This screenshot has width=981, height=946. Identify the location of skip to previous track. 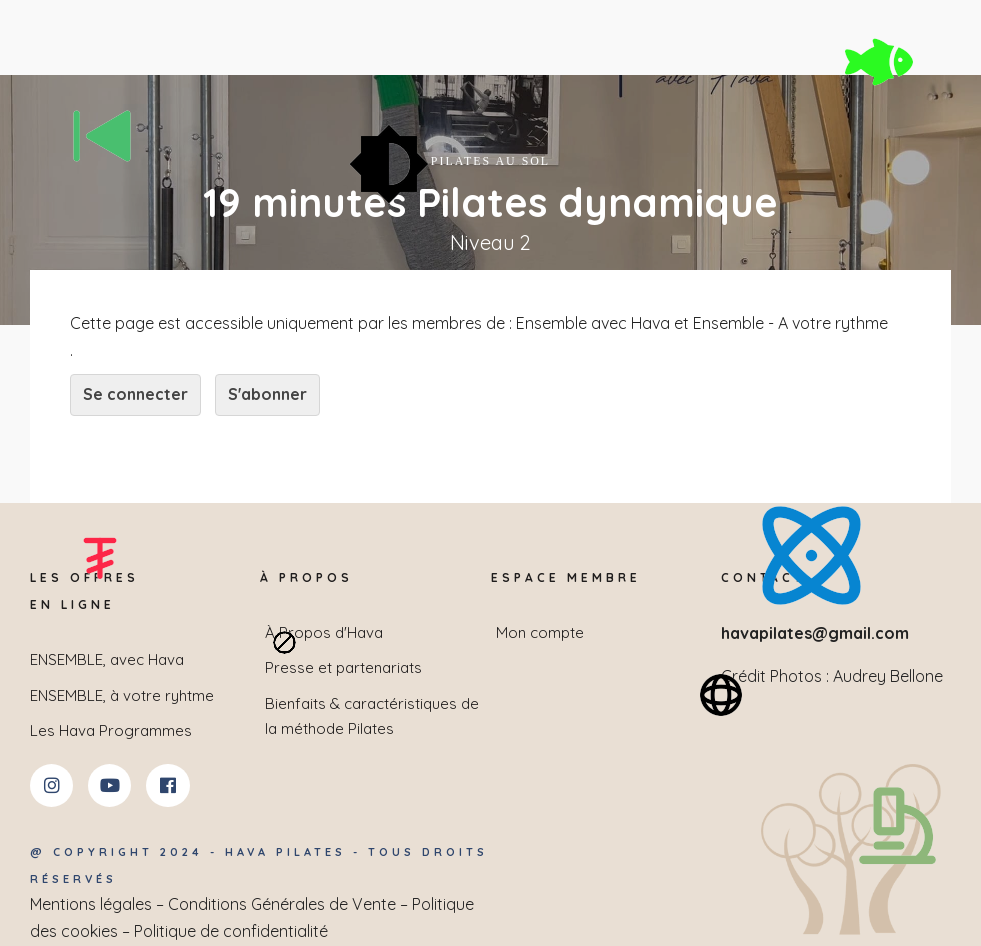
(102, 136).